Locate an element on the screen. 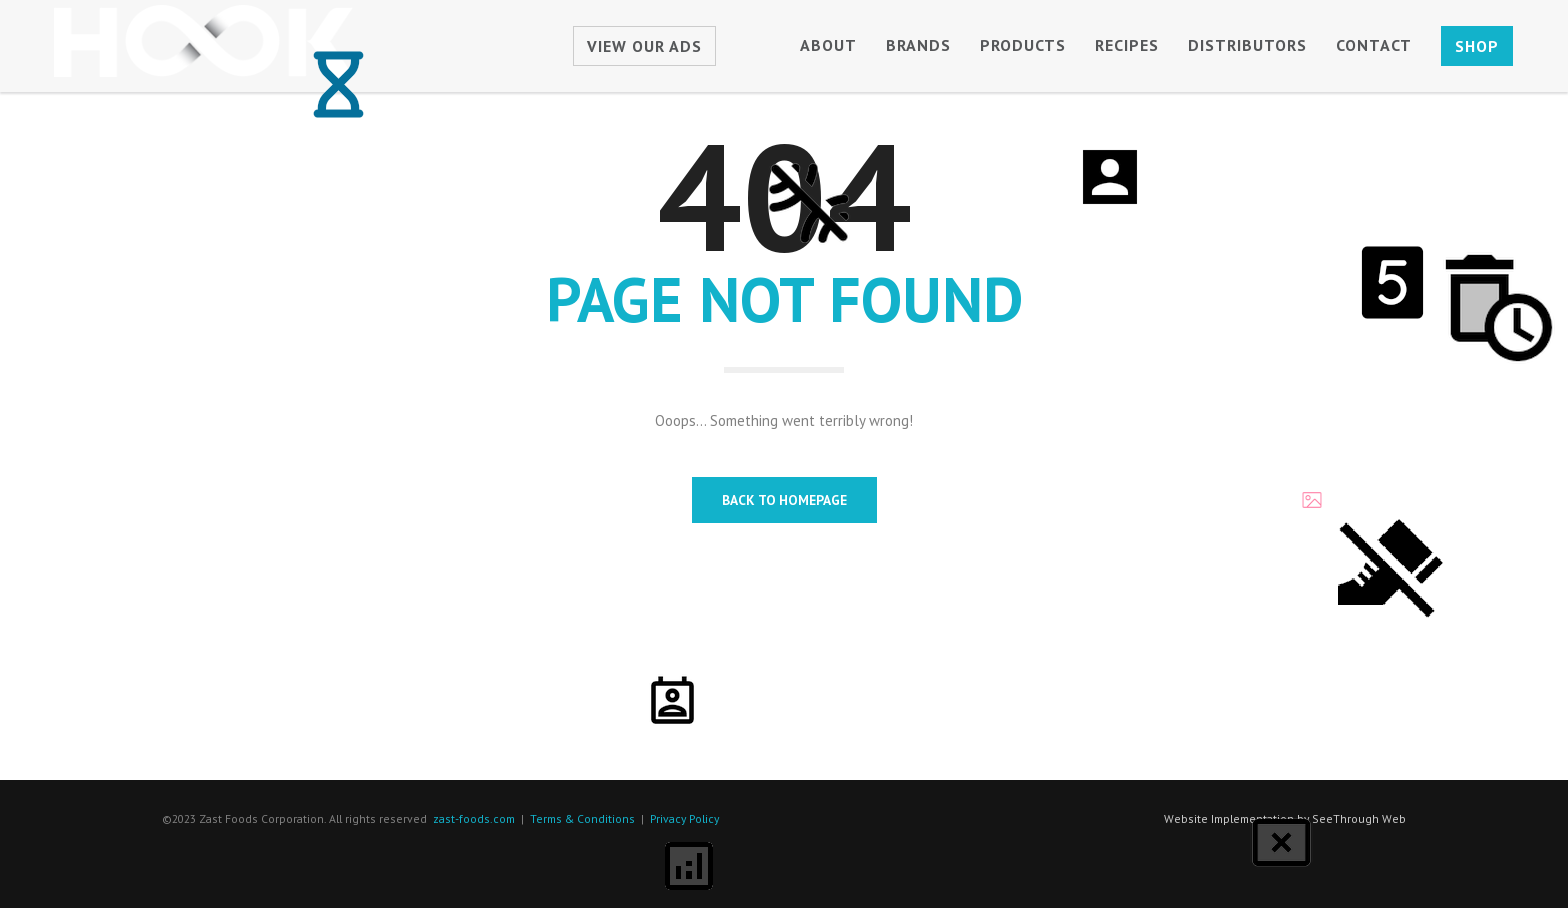  view analytics and statistics is located at coordinates (689, 866).